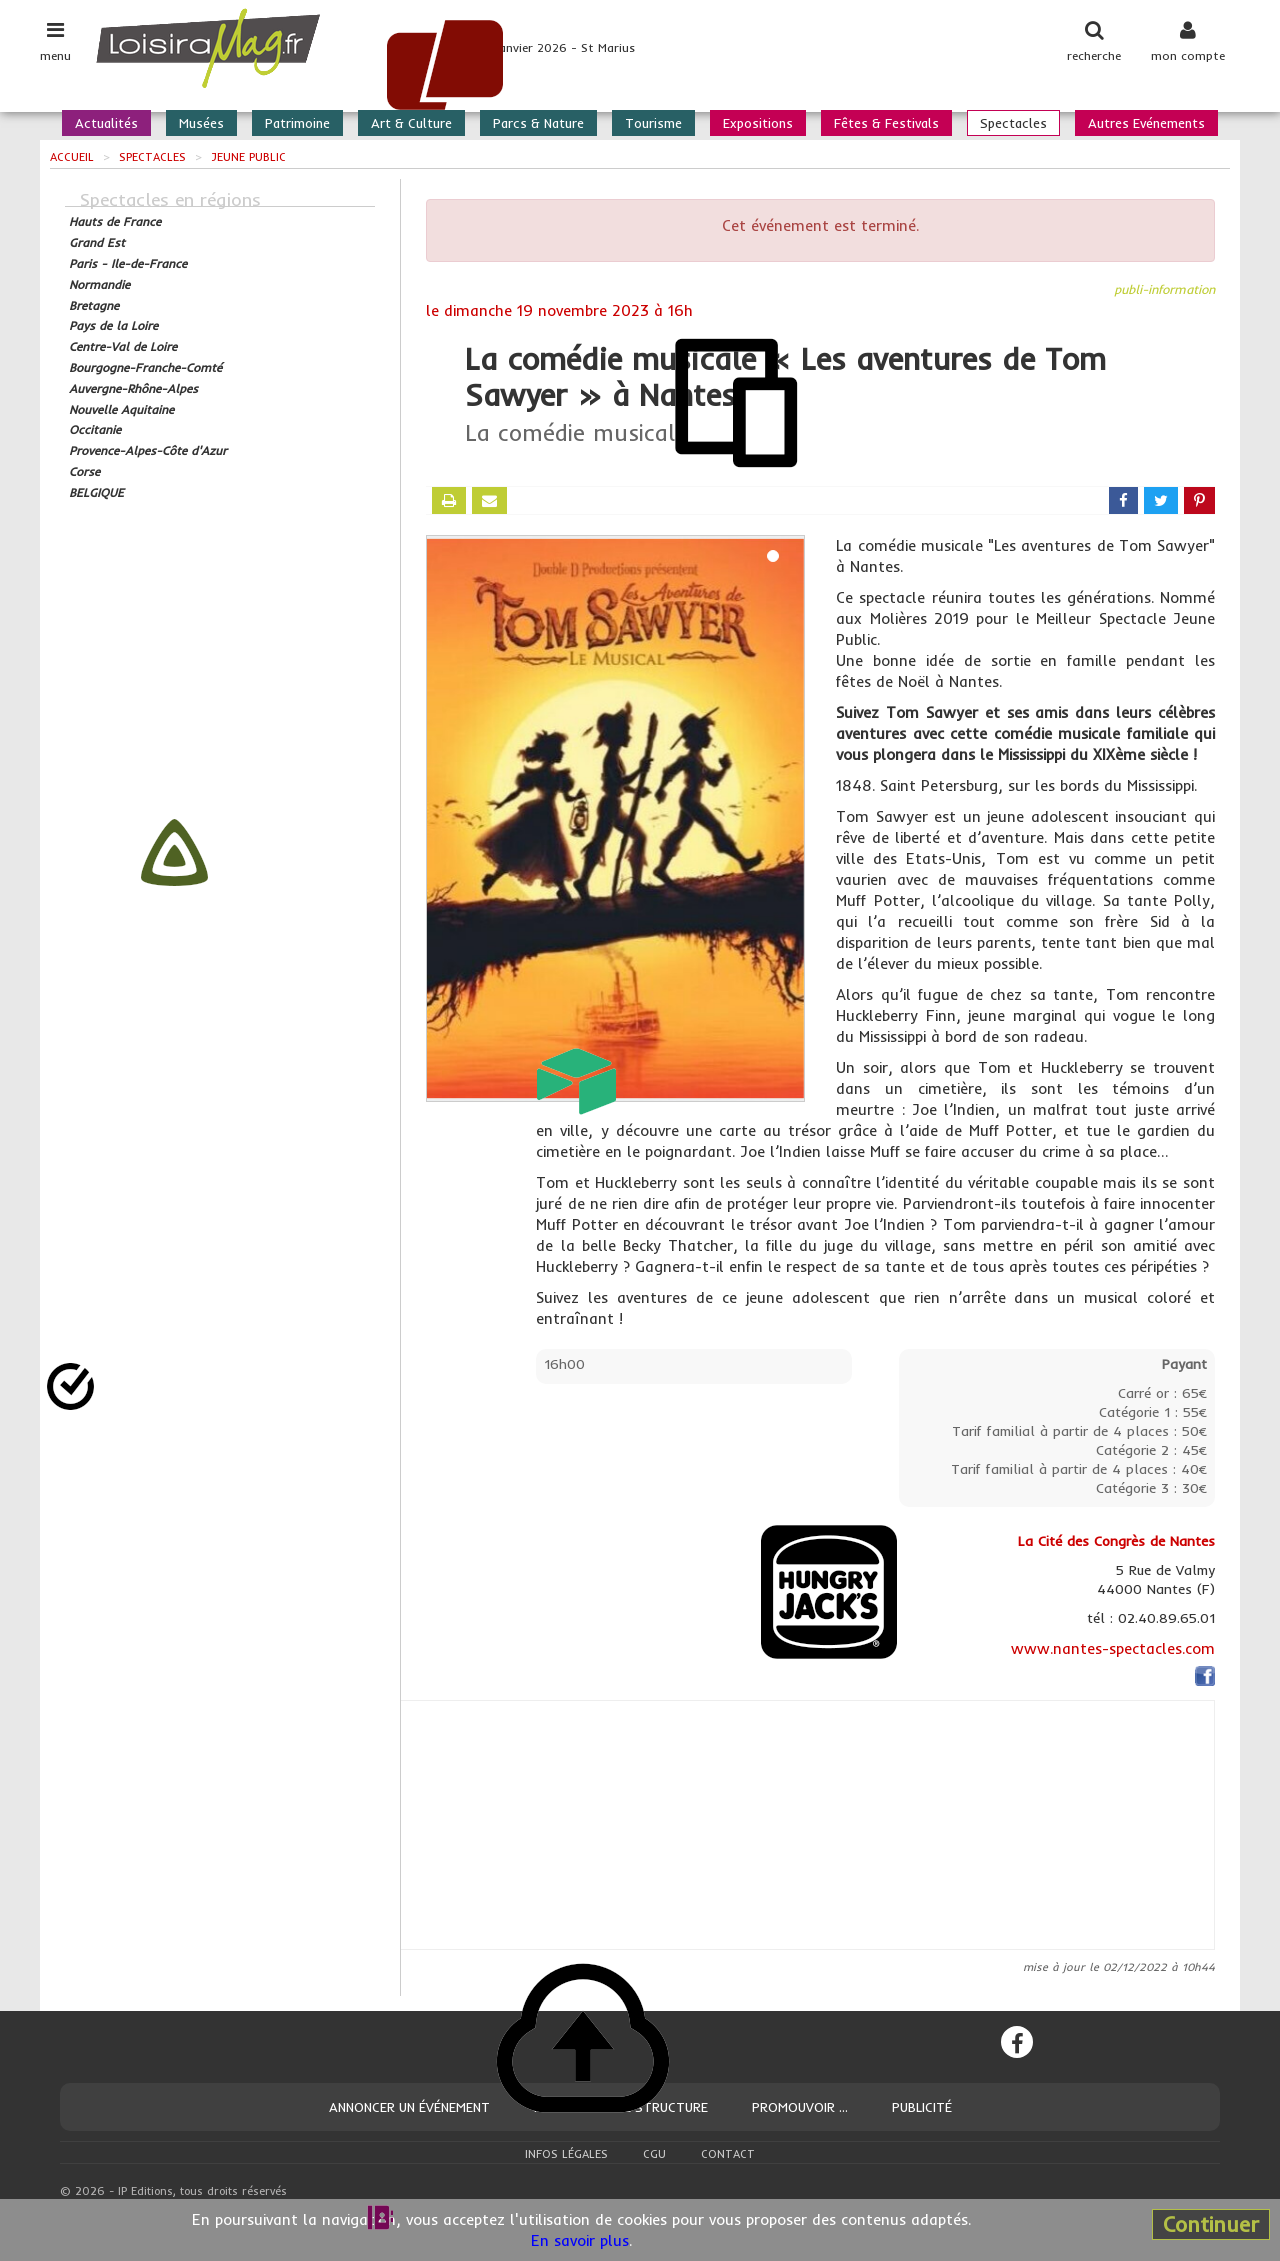  I want to click on norton antivirus or security software, so click(70, 1386).